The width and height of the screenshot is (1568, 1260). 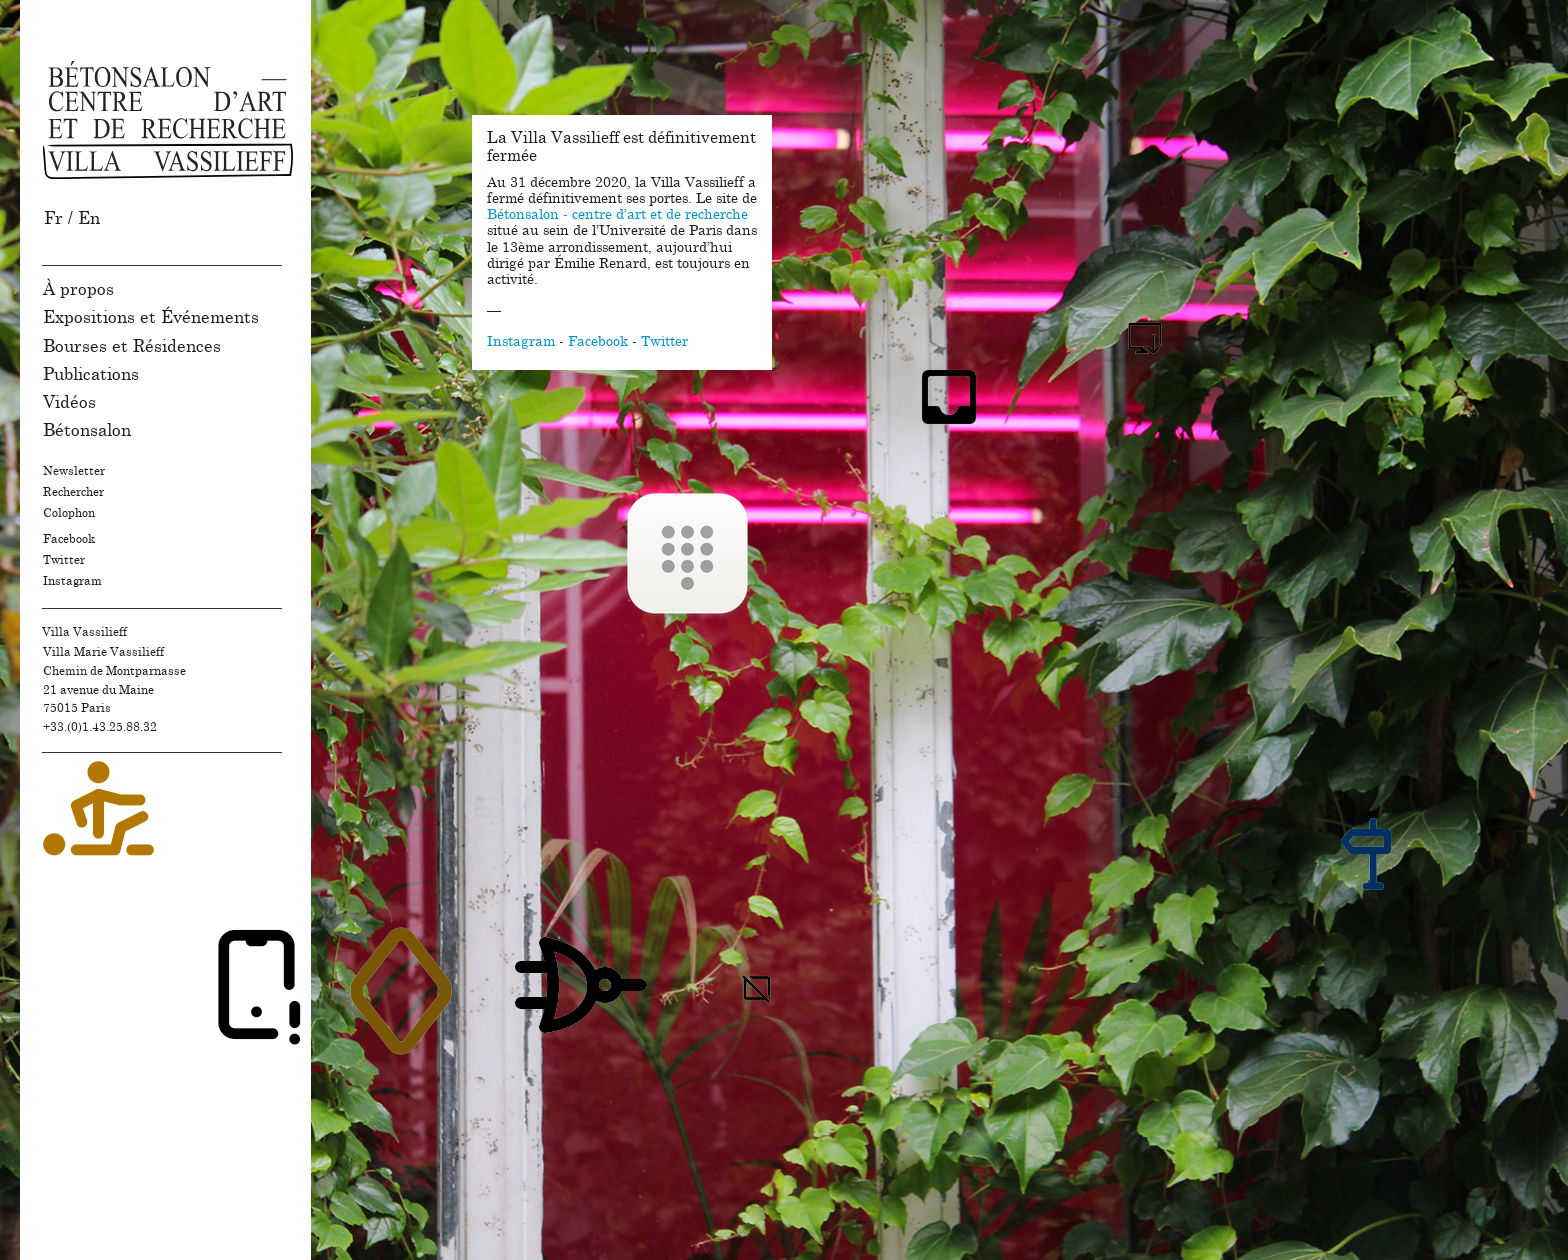 What do you see at coordinates (687, 553) in the screenshot?
I see `open the phone dialpad` at bounding box center [687, 553].